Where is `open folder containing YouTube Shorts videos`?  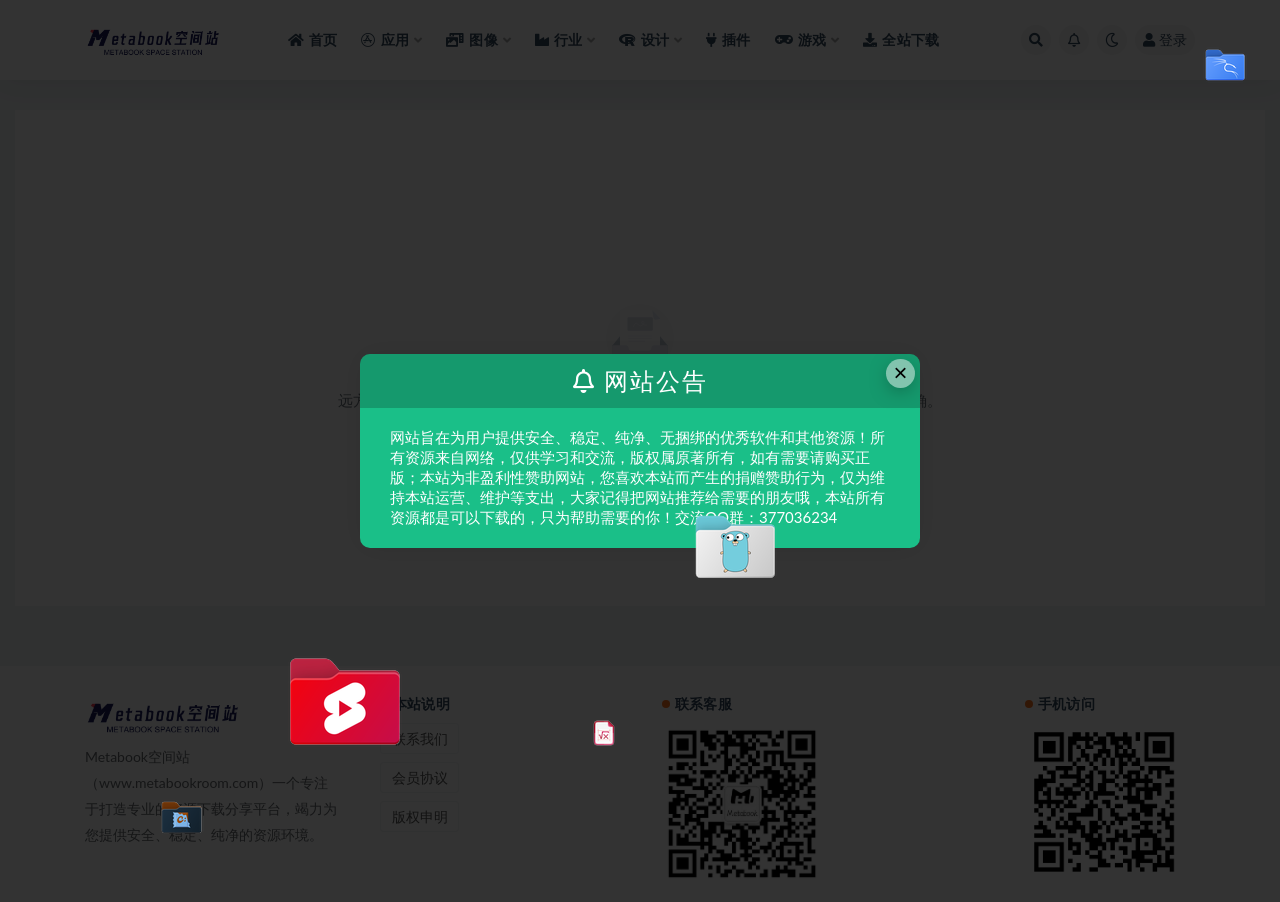 open folder containing YouTube Shorts videos is located at coordinates (344, 704).